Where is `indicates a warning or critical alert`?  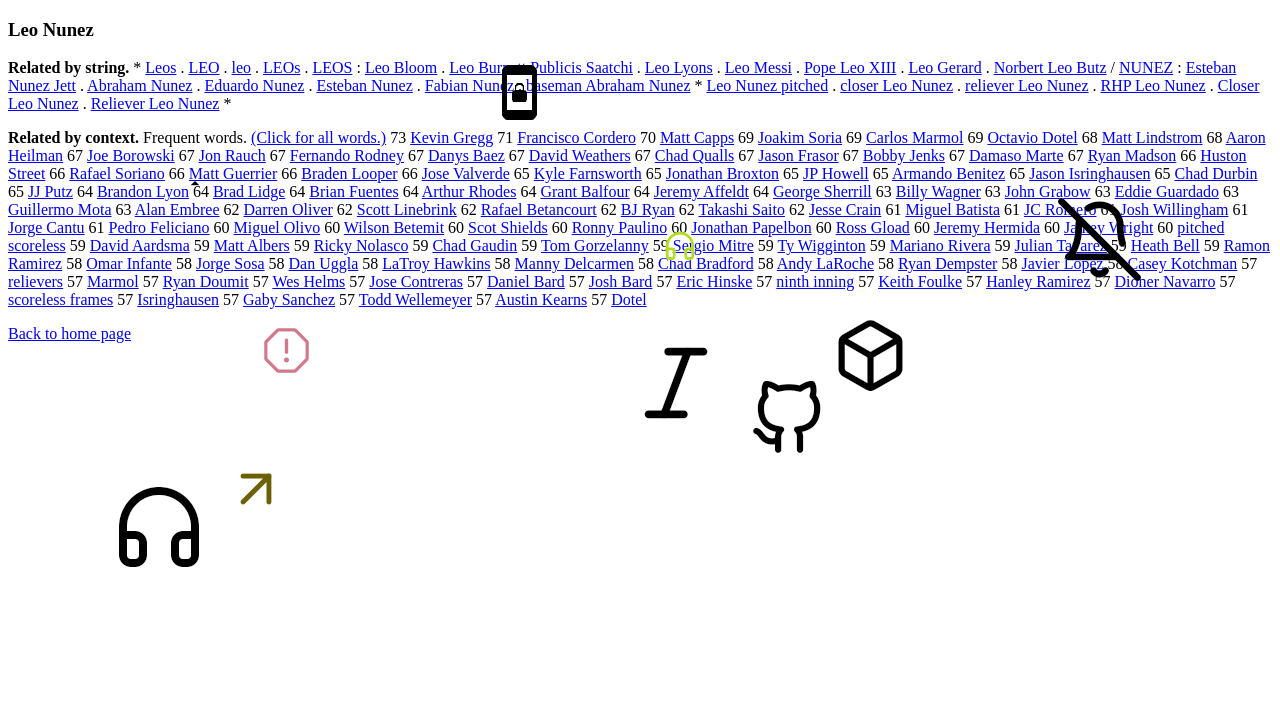 indicates a warning or critical alert is located at coordinates (286, 350).